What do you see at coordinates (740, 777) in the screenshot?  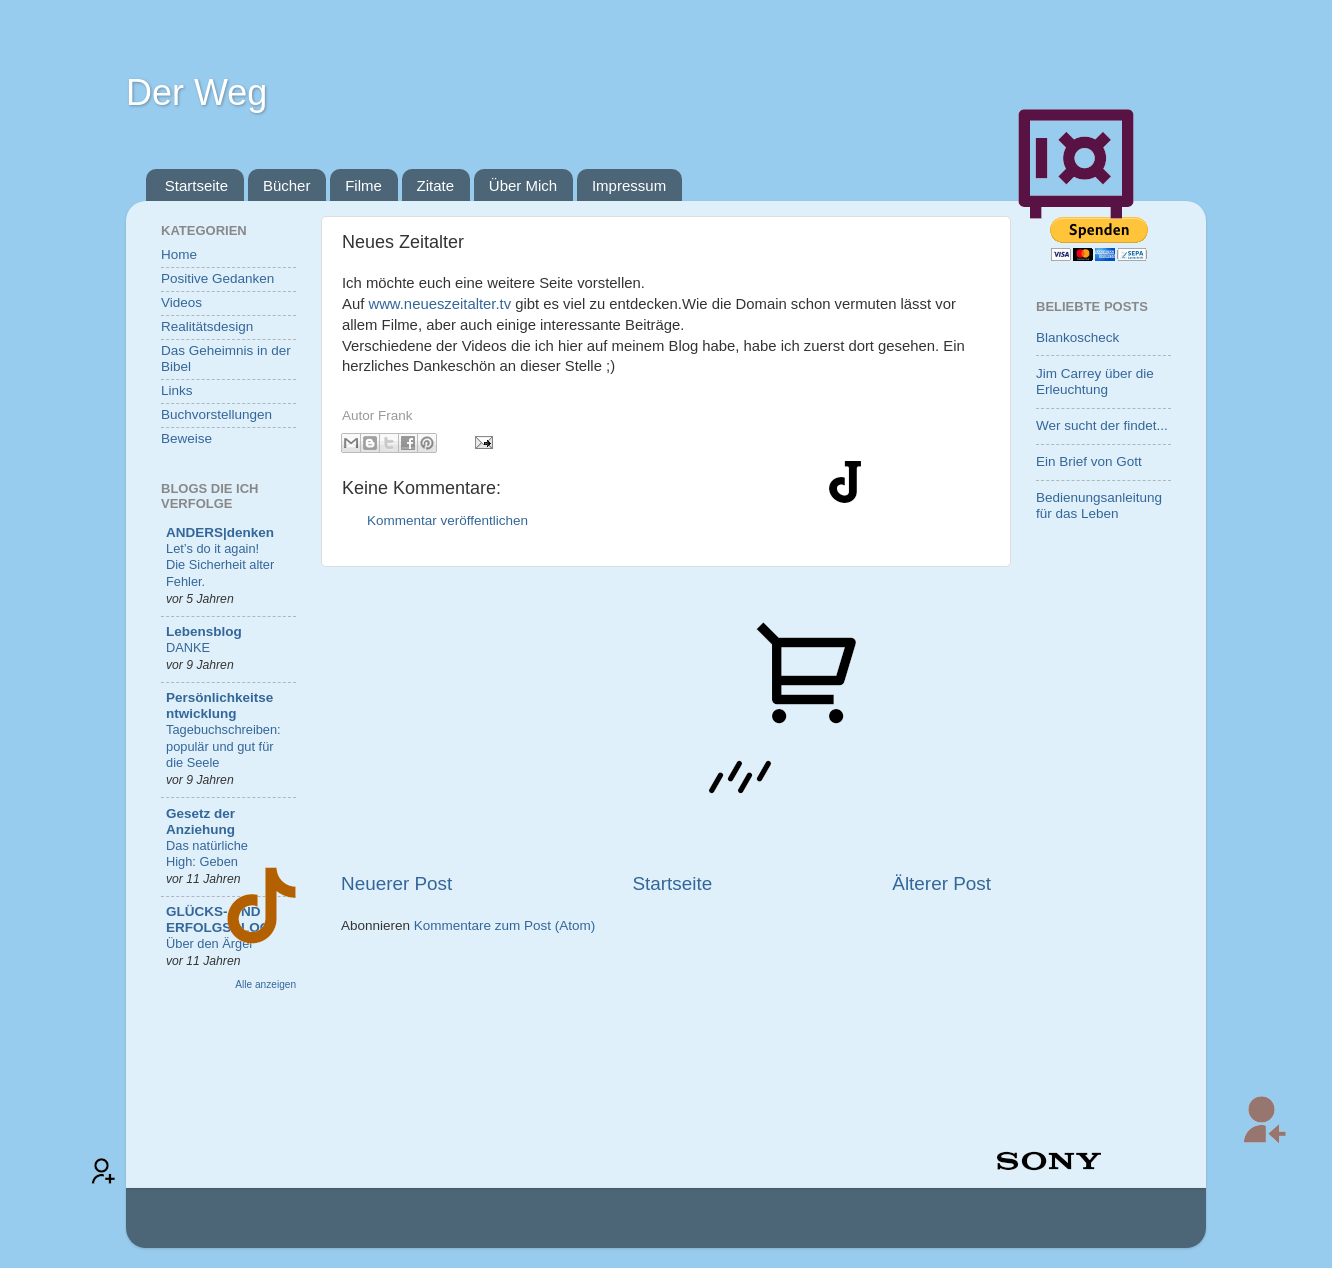 I see `drizzle ORM logo` at bounding box center [740, 777].